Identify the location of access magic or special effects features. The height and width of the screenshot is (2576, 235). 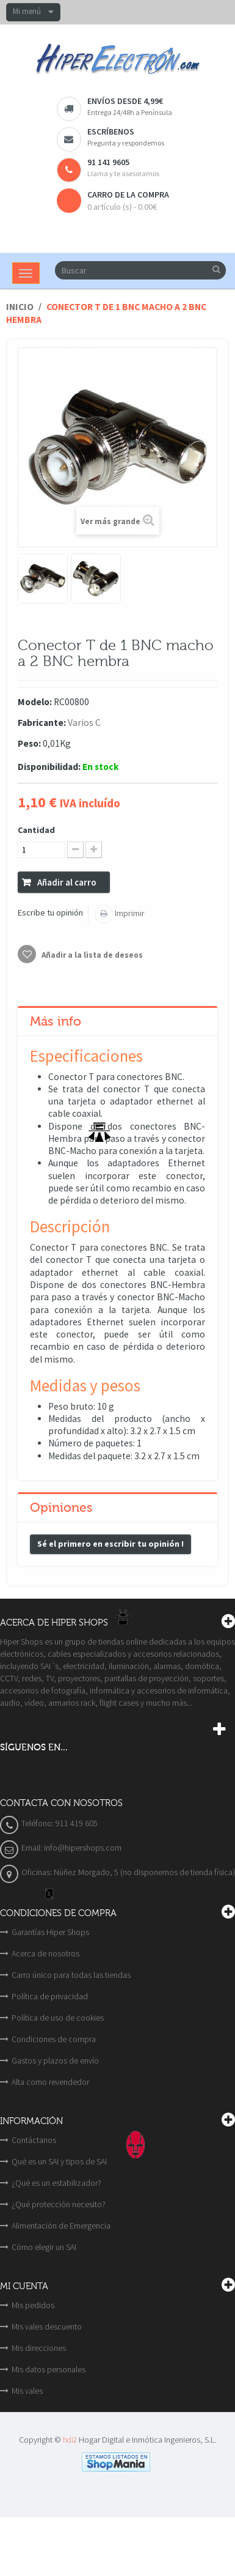
(123, 1616).